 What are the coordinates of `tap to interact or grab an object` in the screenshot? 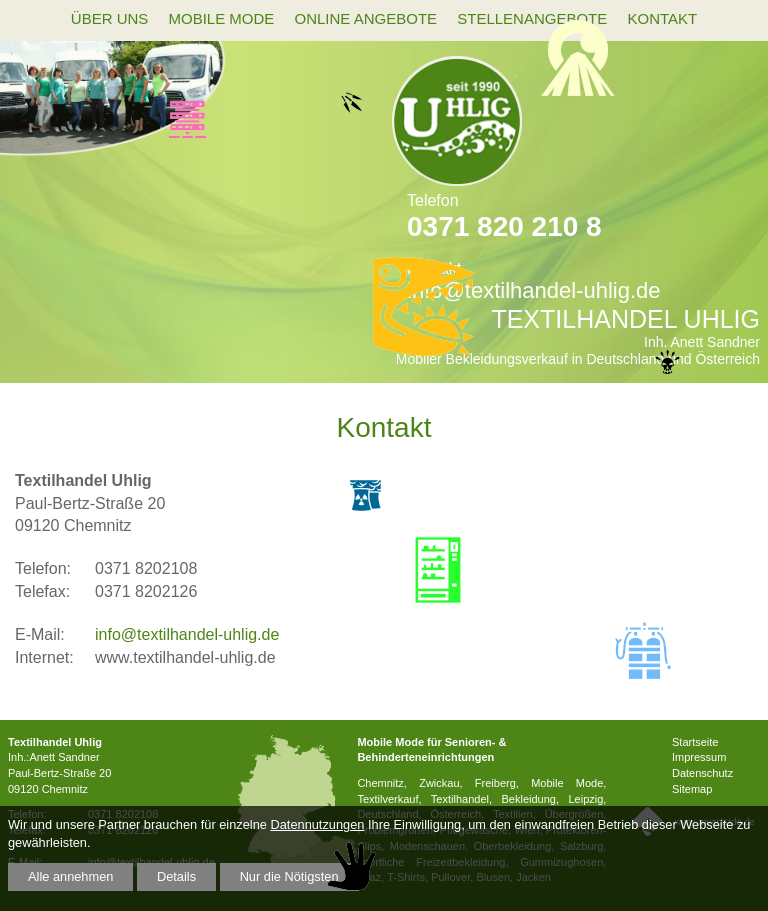 It's located at (351, 866).